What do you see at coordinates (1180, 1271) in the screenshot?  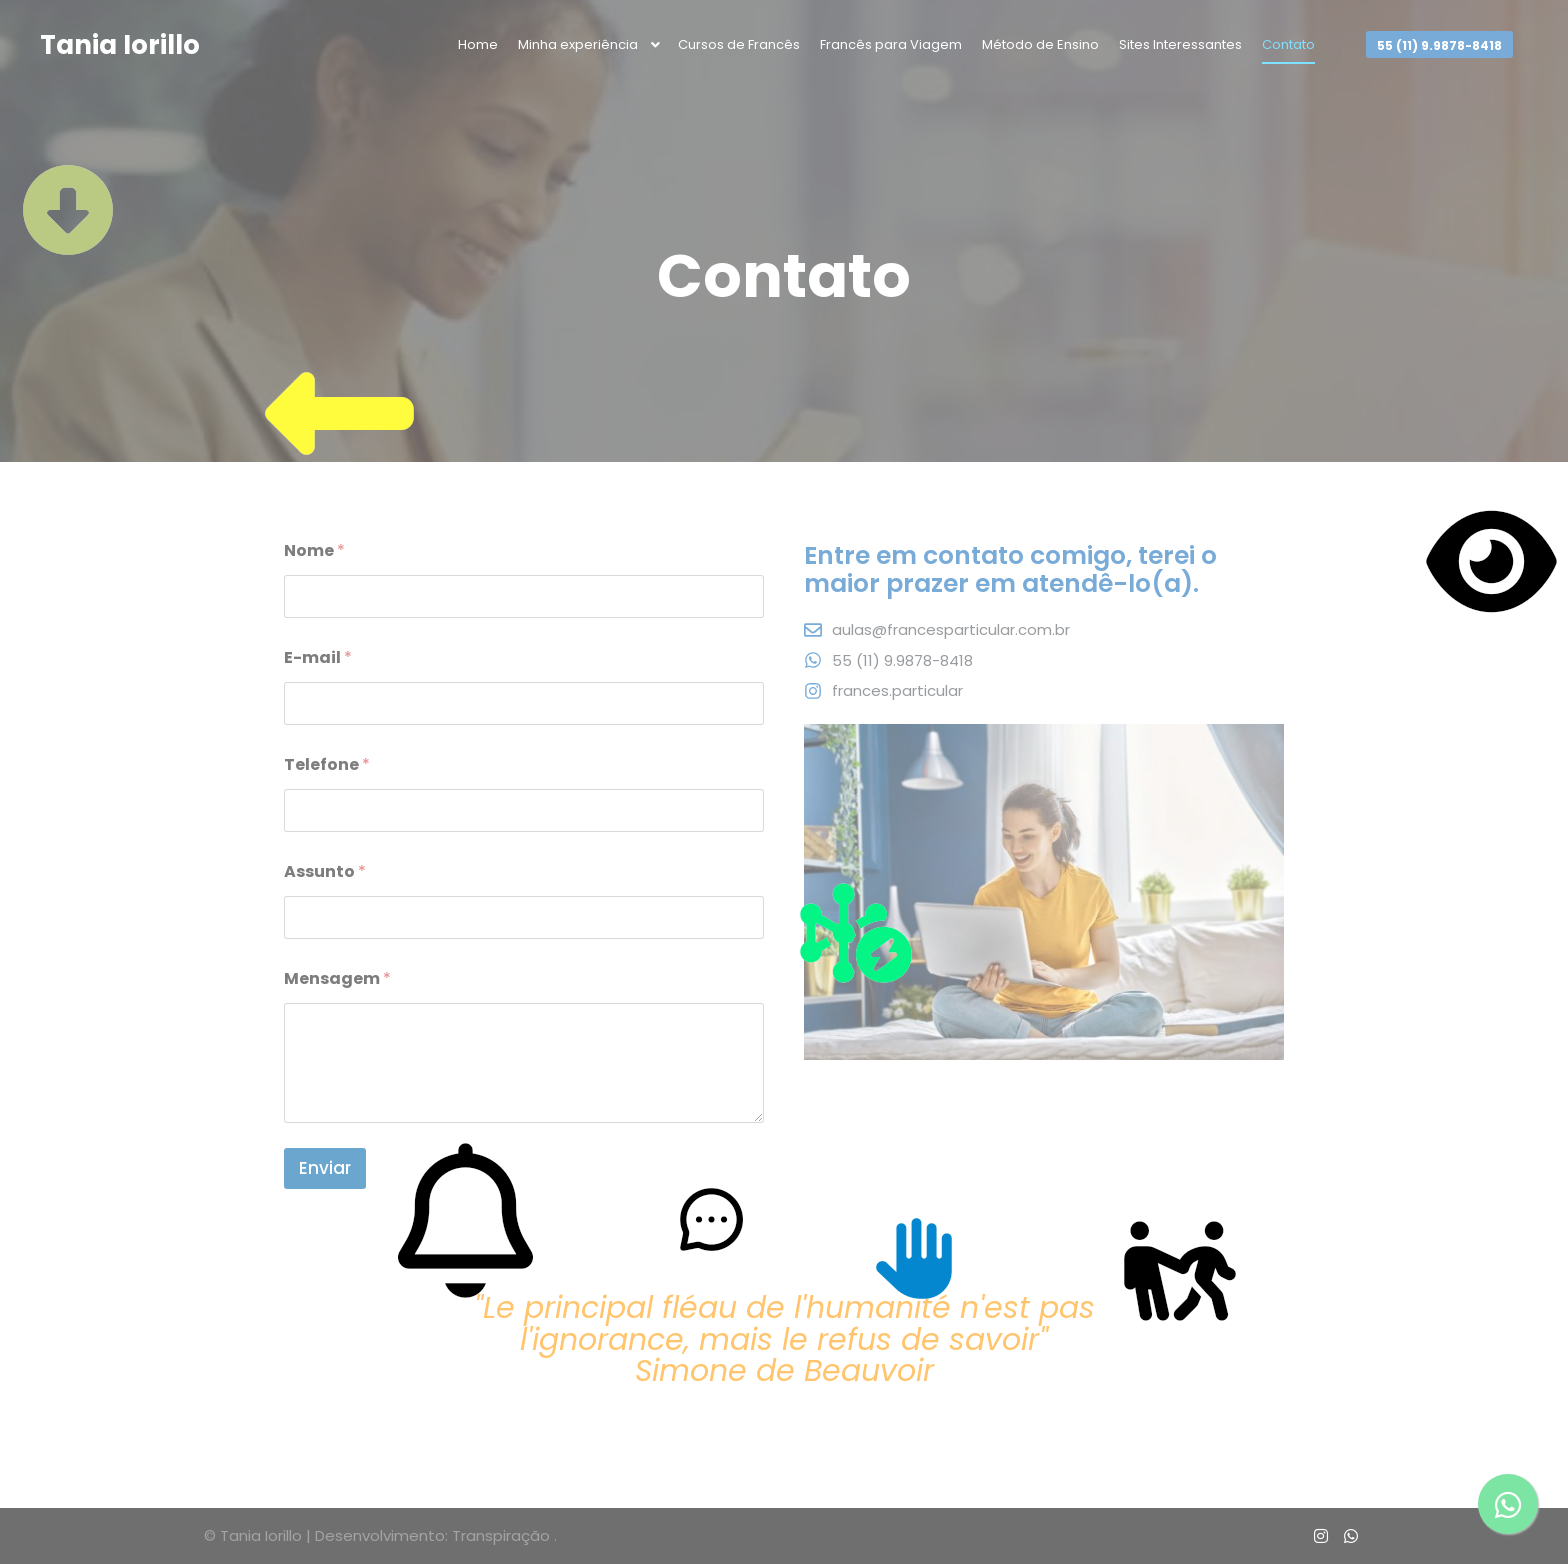 I see `indicates evacuation or emergency exit in progress` at bounding box center [1180, 1271].